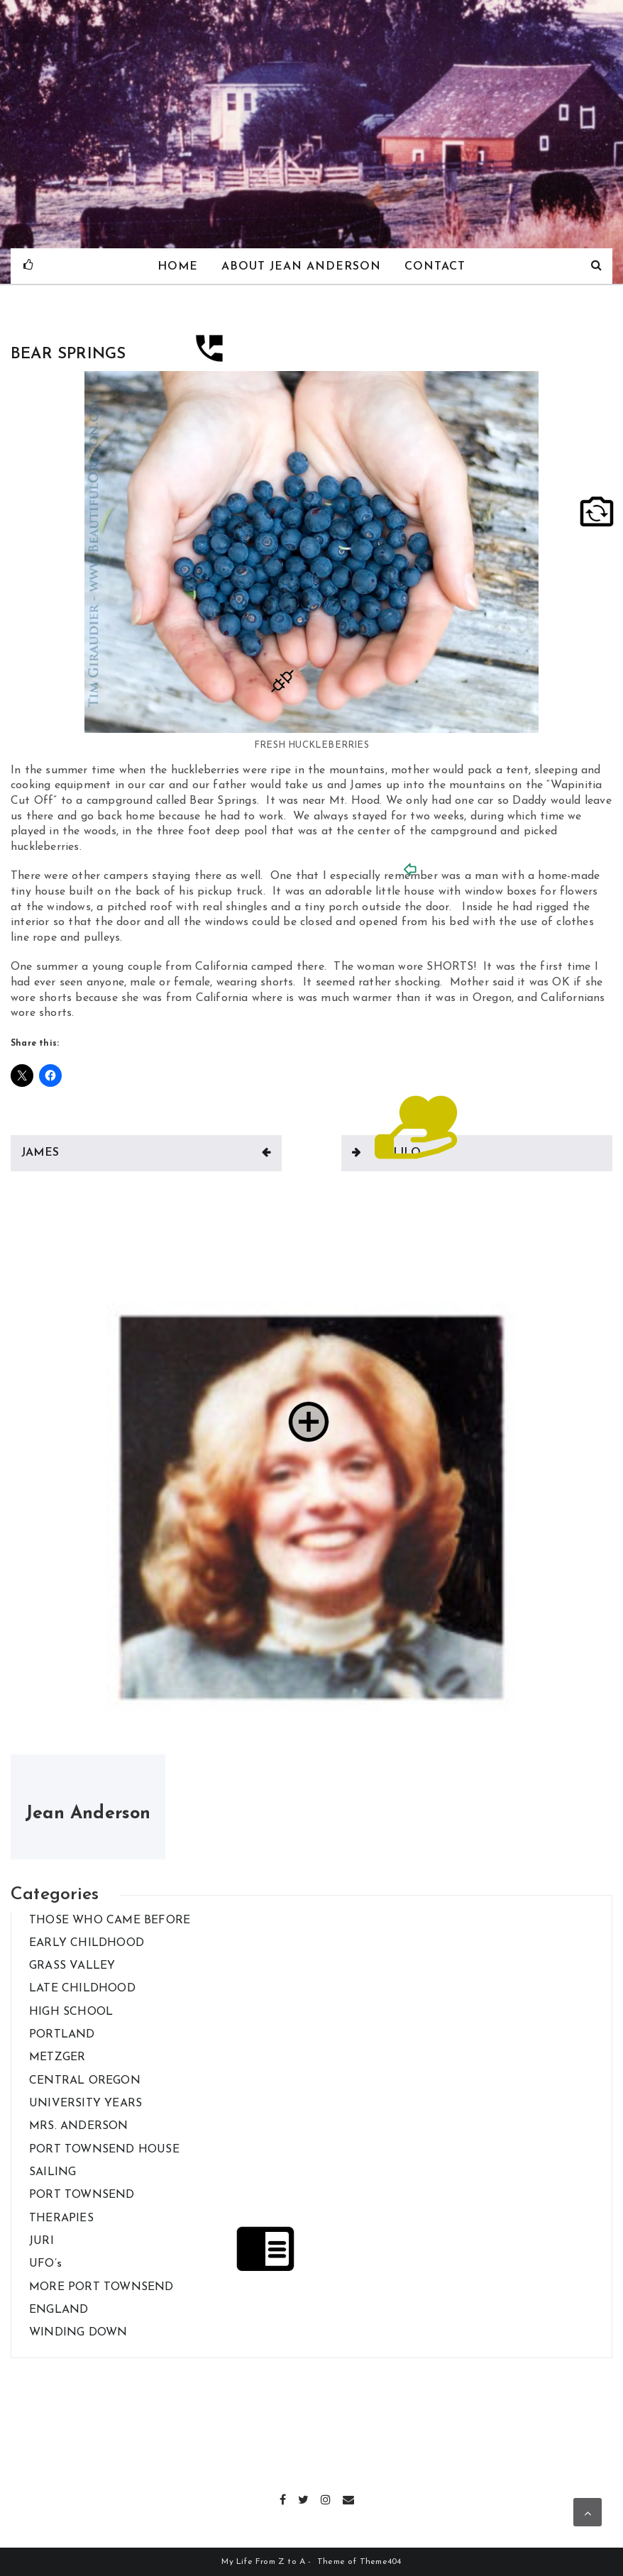  Describe the element at coordinates (282, 681) in the screenshot. I see `connect or pair devices` at that location.